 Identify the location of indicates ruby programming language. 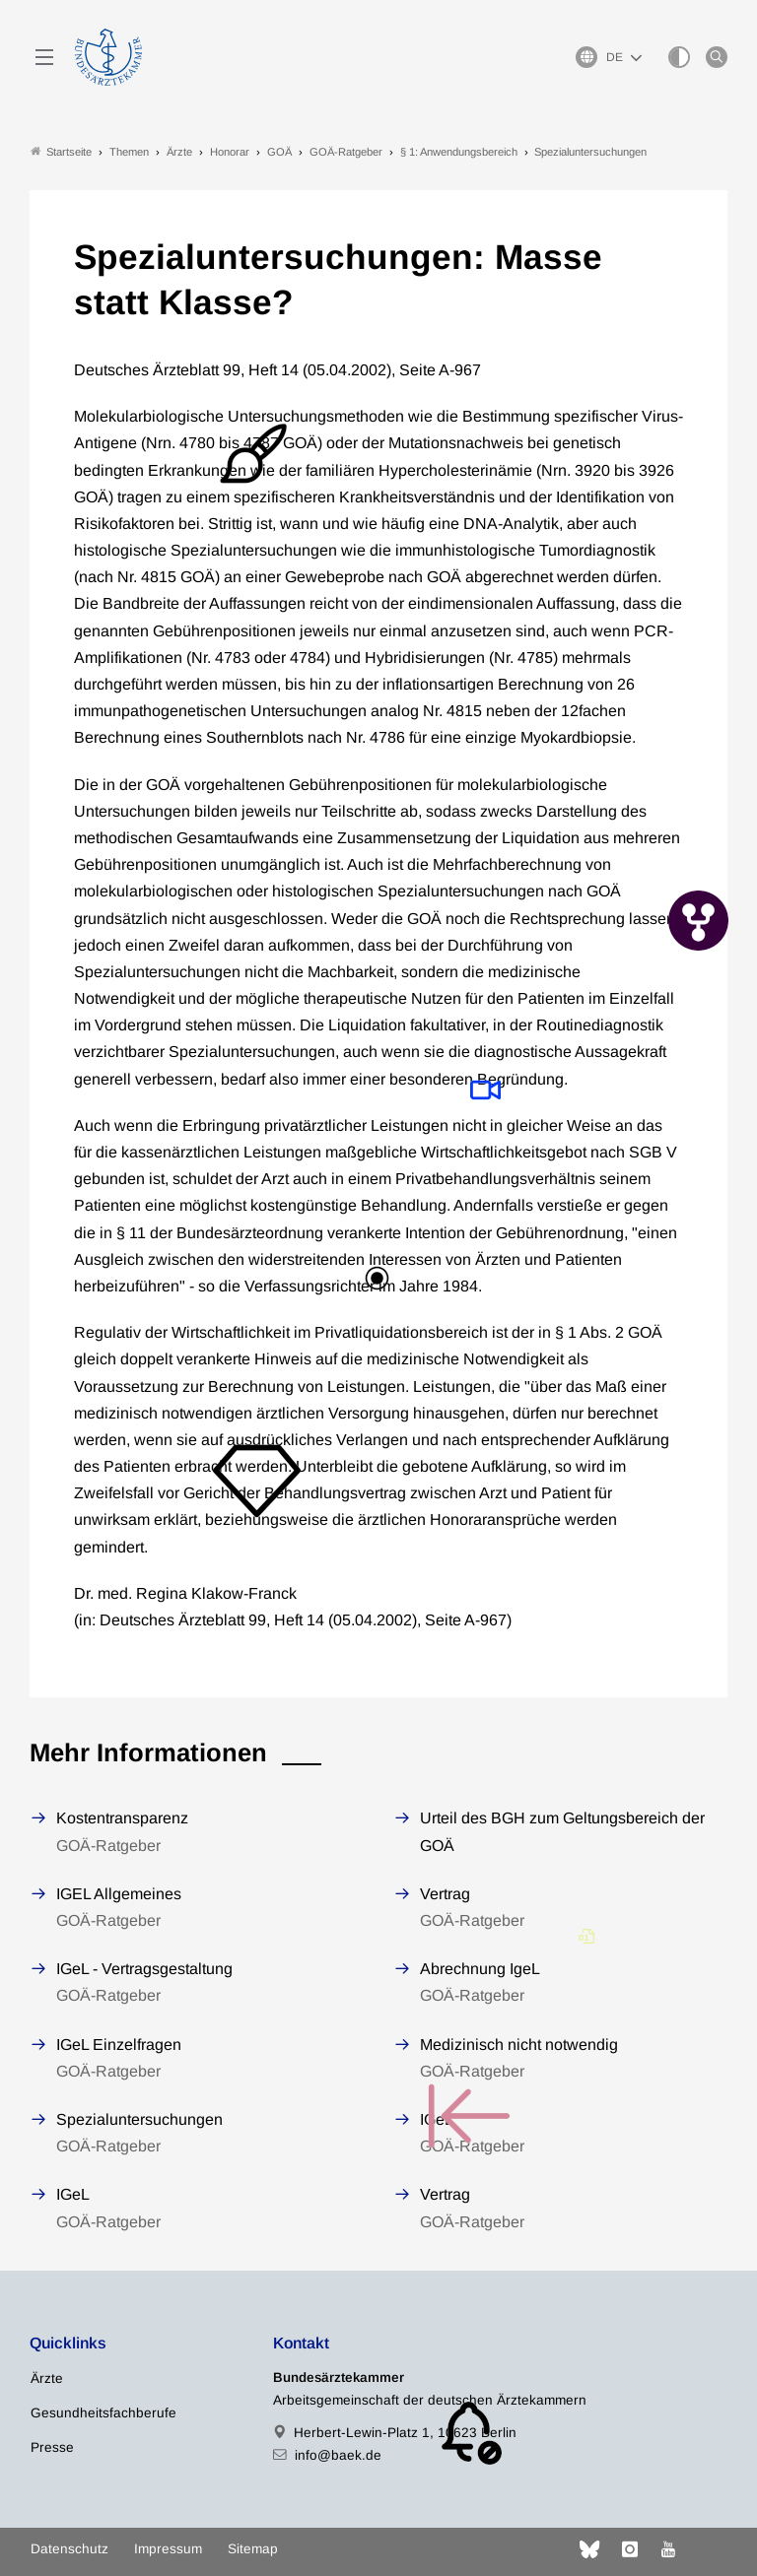
(256, 1479).